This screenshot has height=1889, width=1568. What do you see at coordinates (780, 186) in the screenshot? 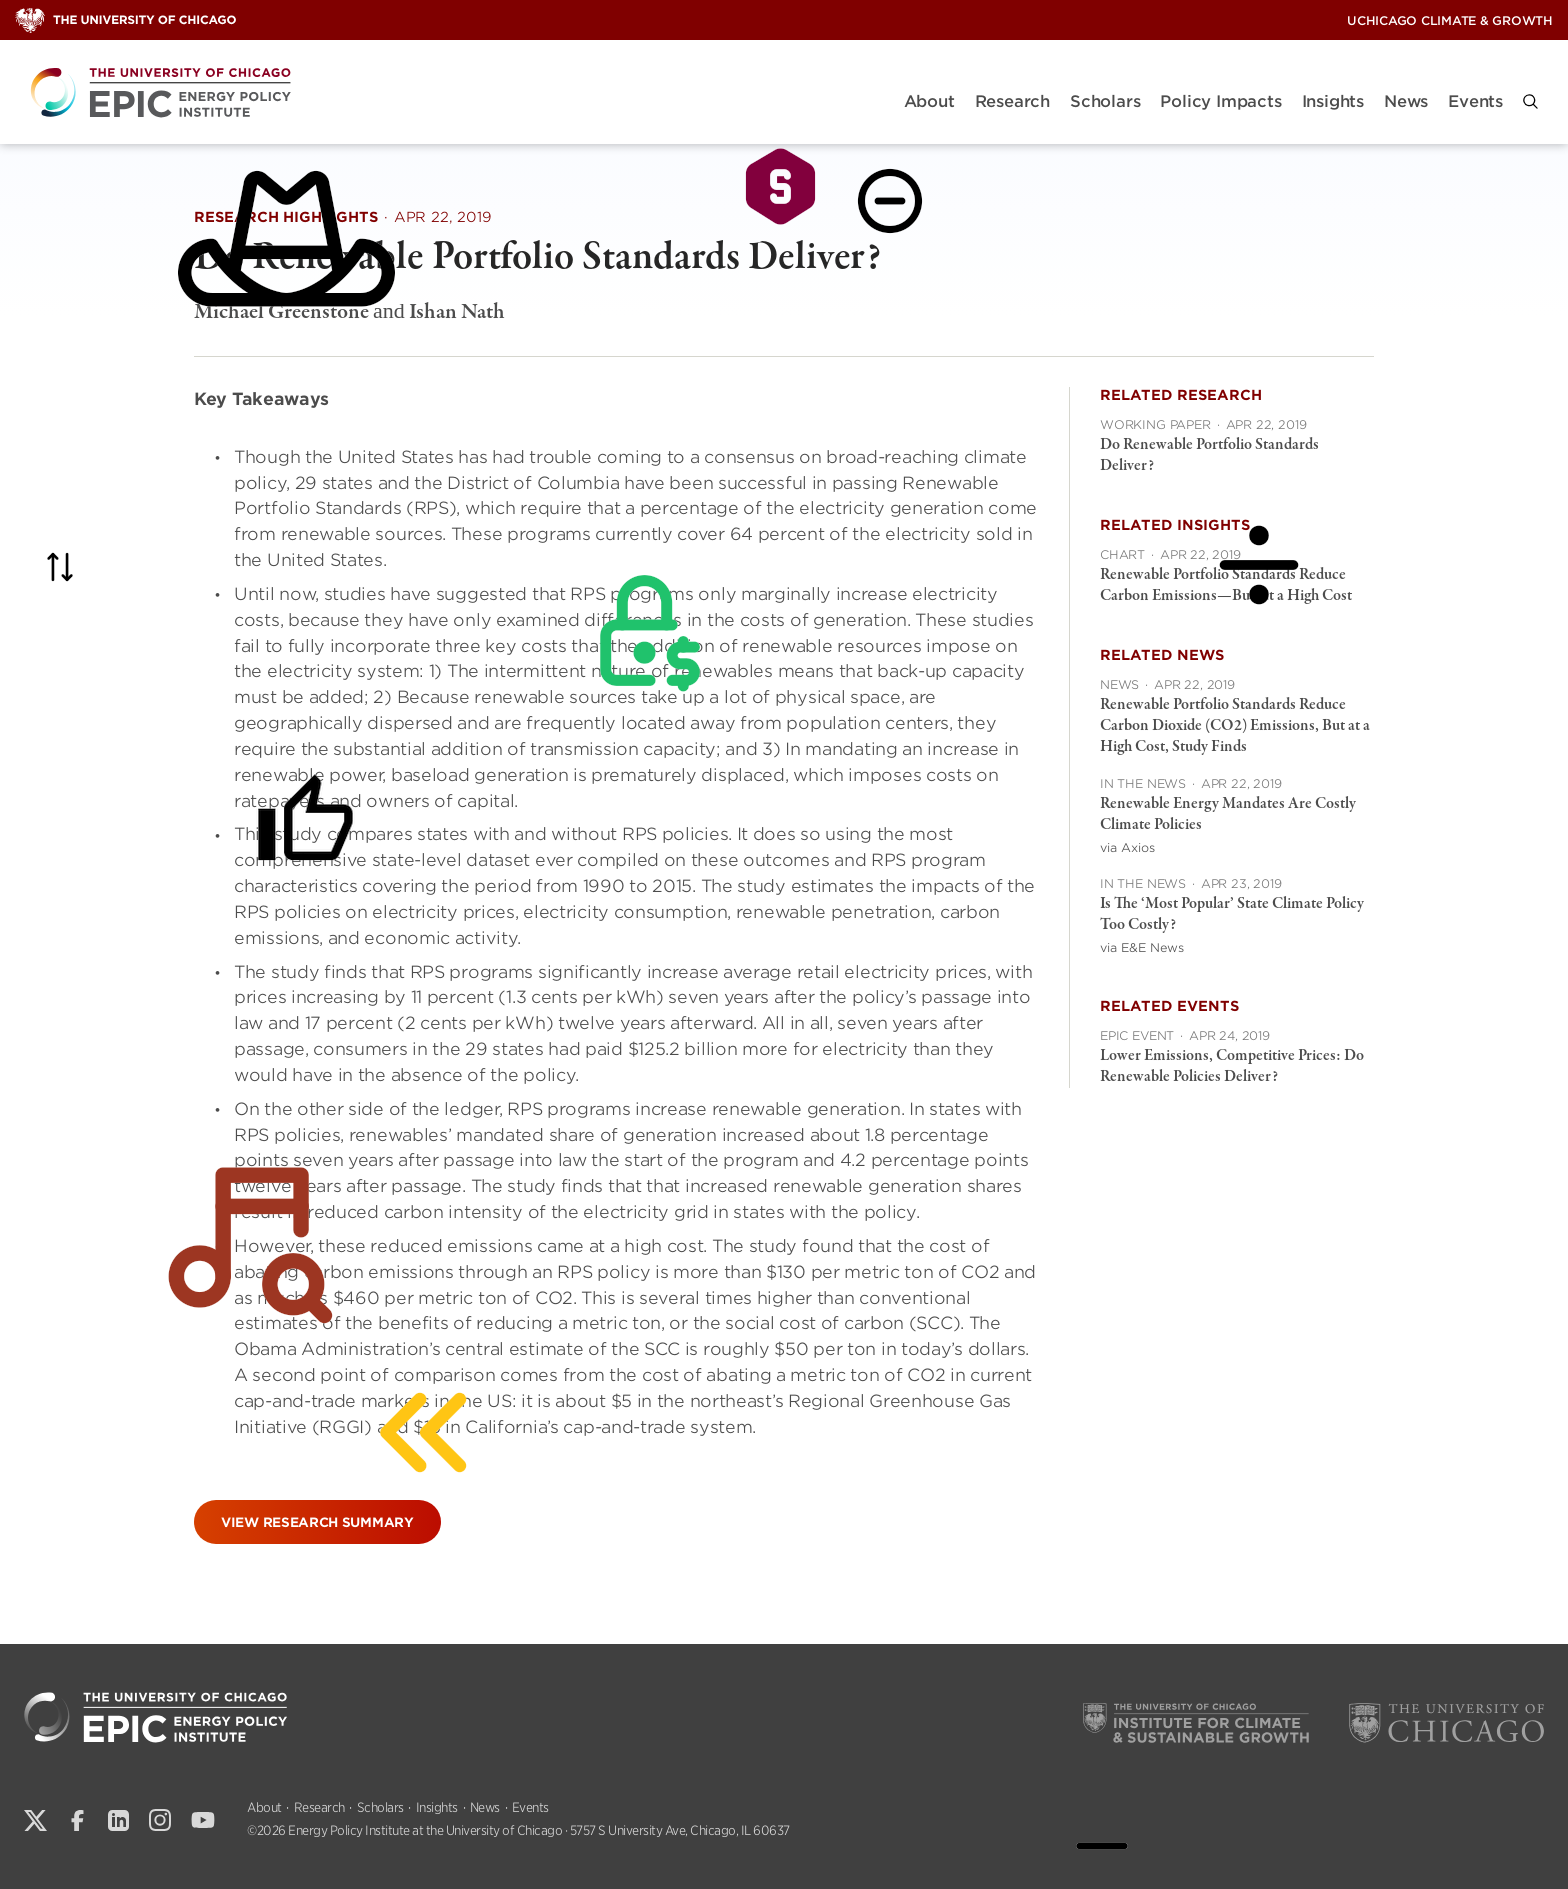
I see `indicates a service or feature starting with "S"` at bounding box center [780, 186].